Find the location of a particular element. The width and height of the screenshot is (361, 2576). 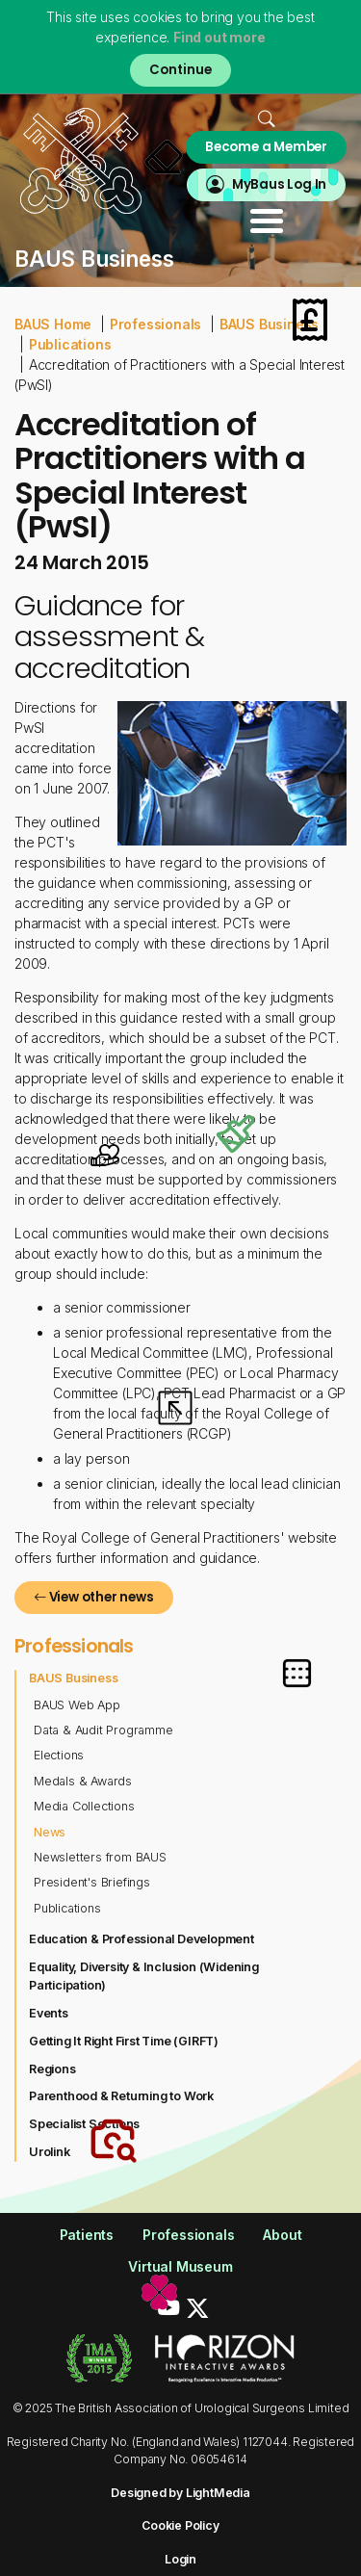

view receipt or transaction in pounds sterling is located at coordinates (310, 320).